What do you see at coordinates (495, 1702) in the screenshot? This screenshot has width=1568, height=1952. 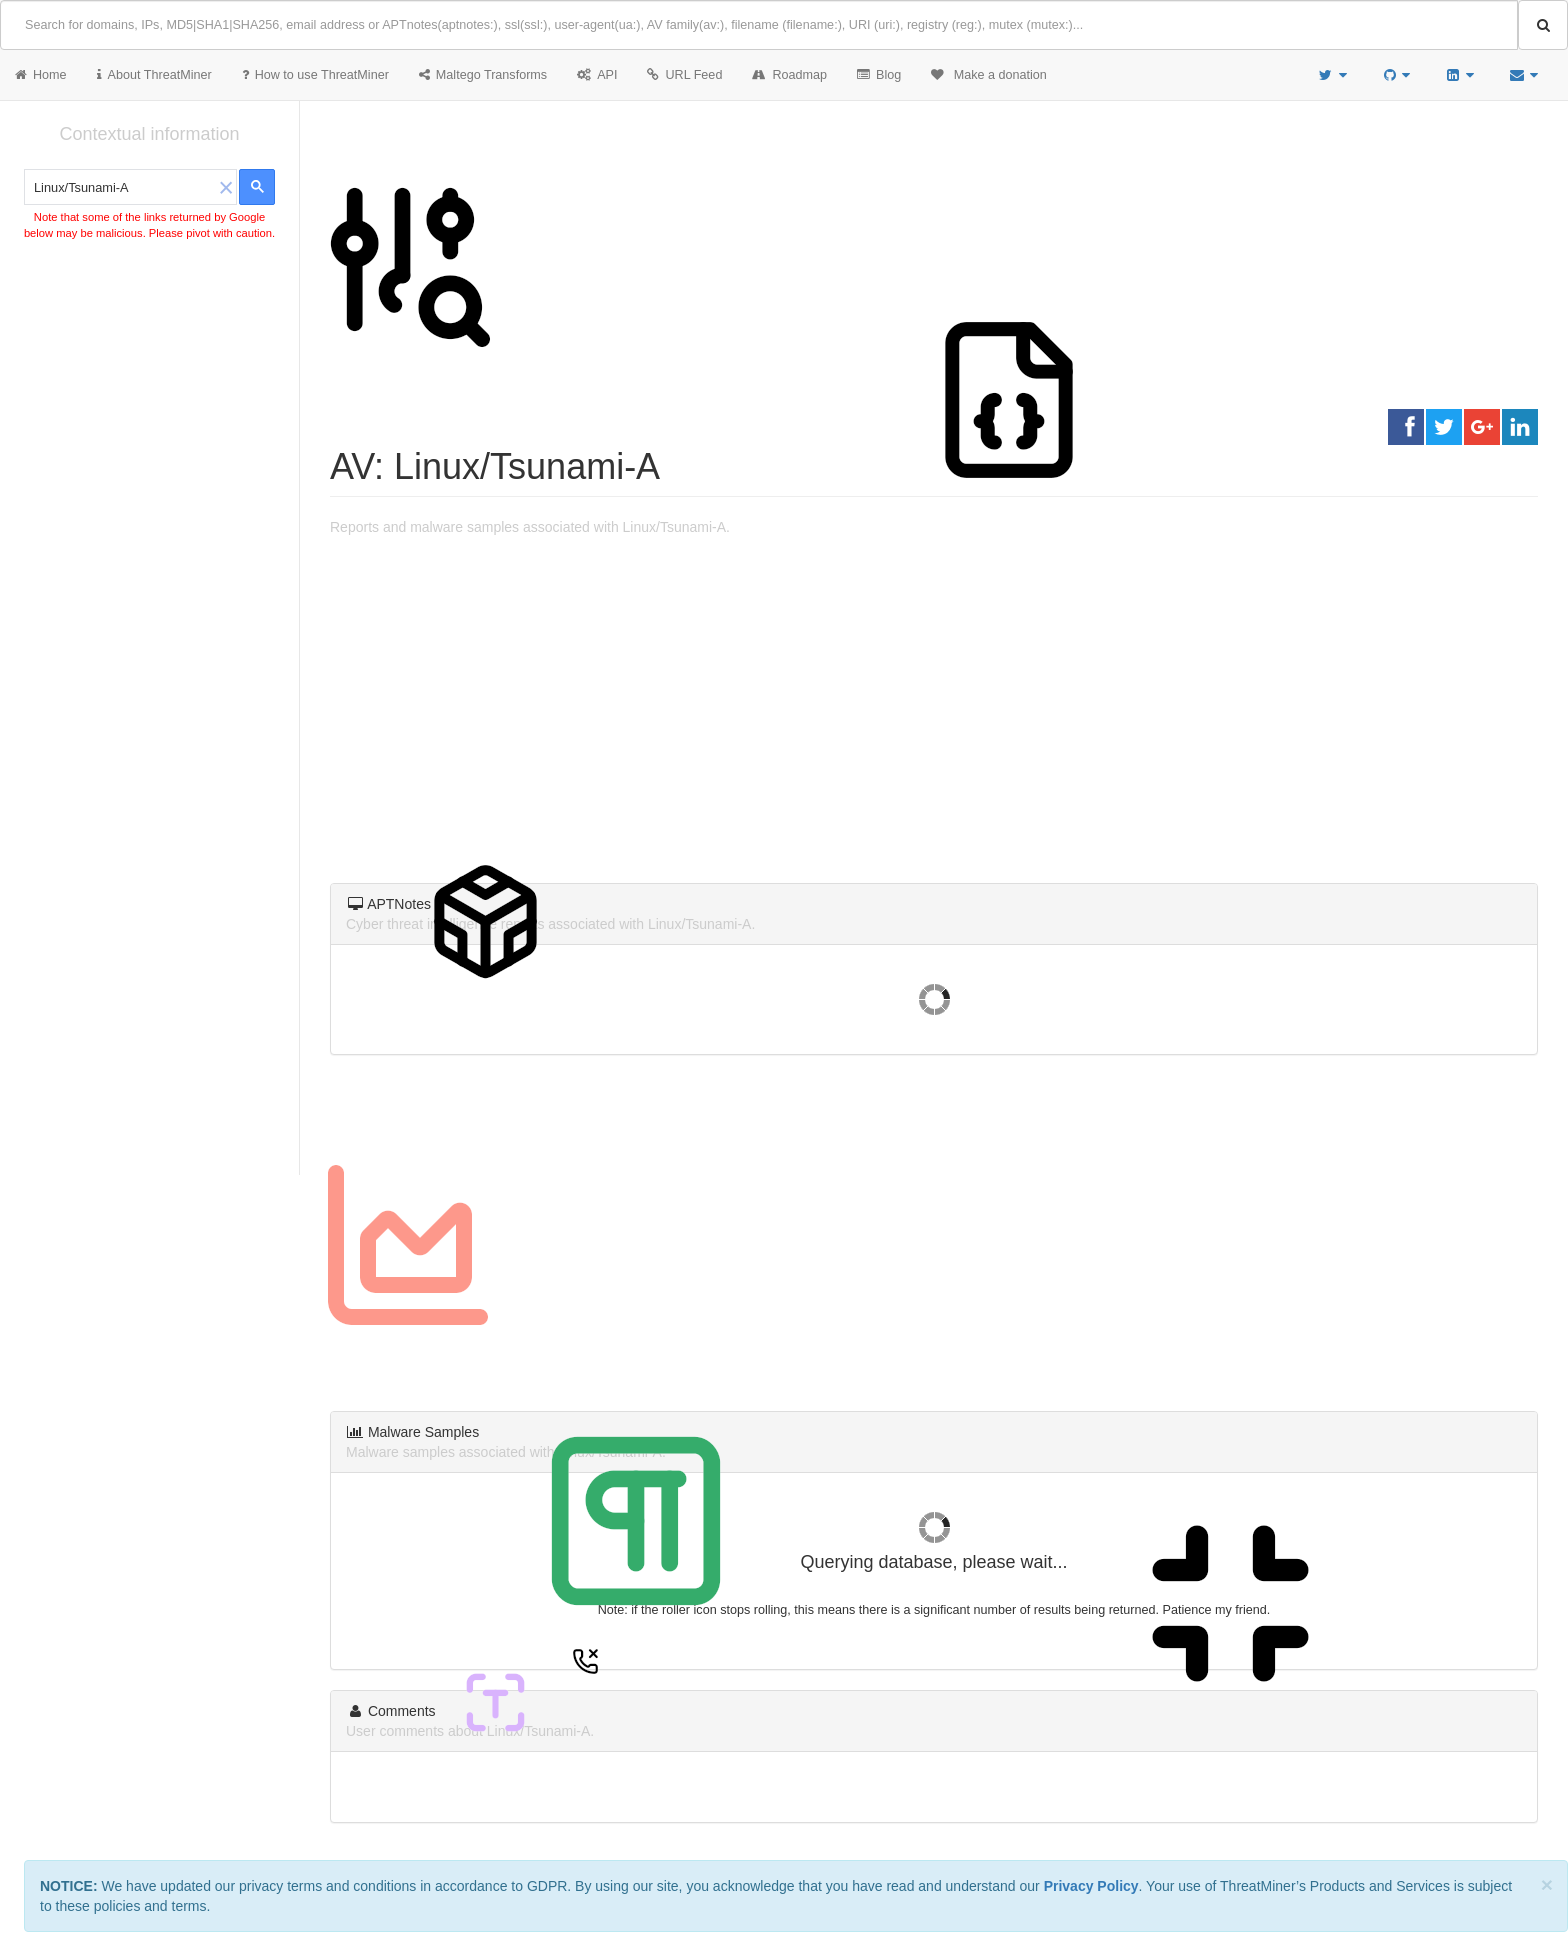 I see `scan image to extract text` at bounding box center [495, 1702].